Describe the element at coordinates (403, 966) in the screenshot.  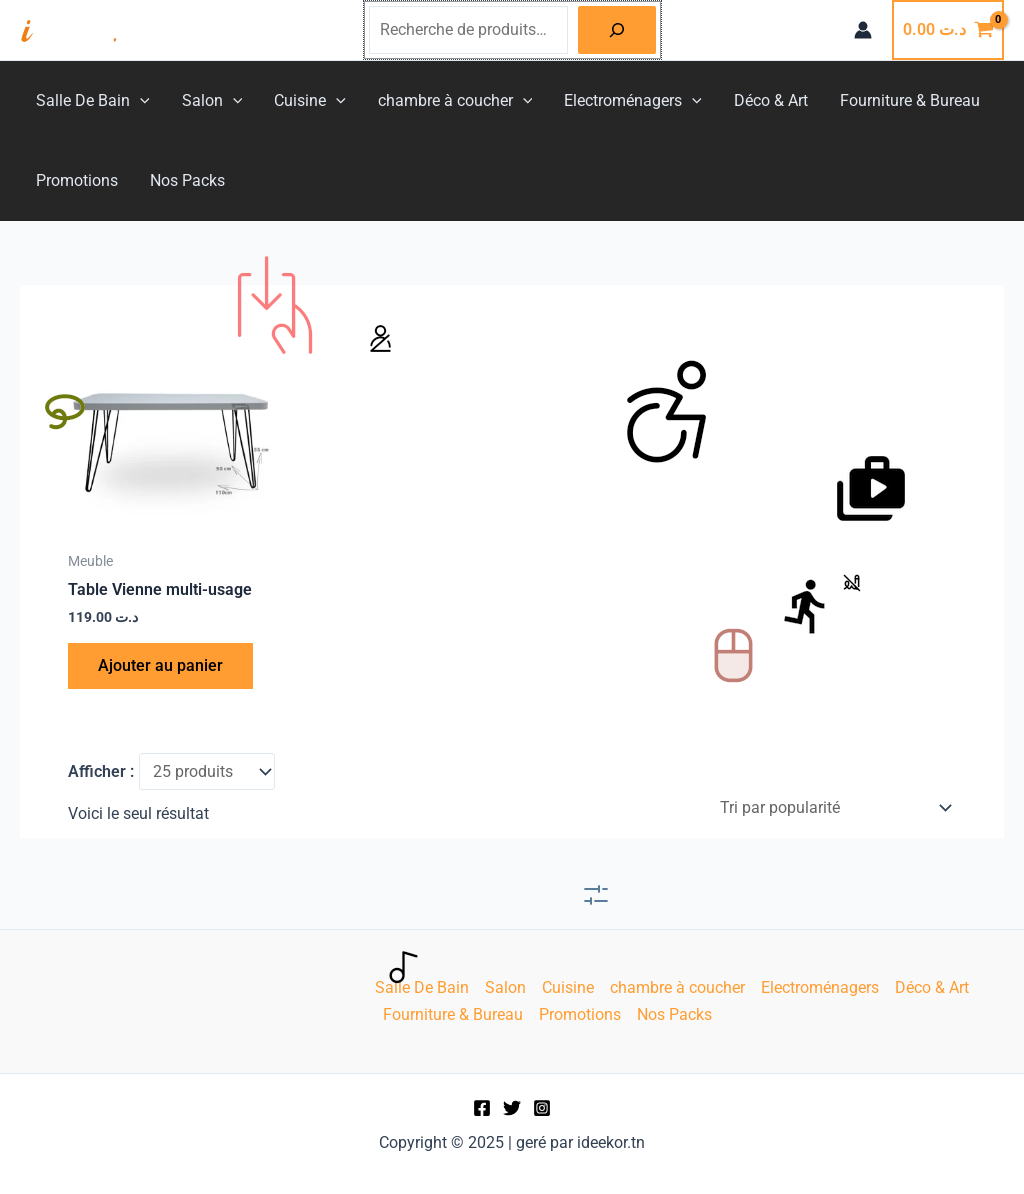
I see `access music or audio player` at that location.